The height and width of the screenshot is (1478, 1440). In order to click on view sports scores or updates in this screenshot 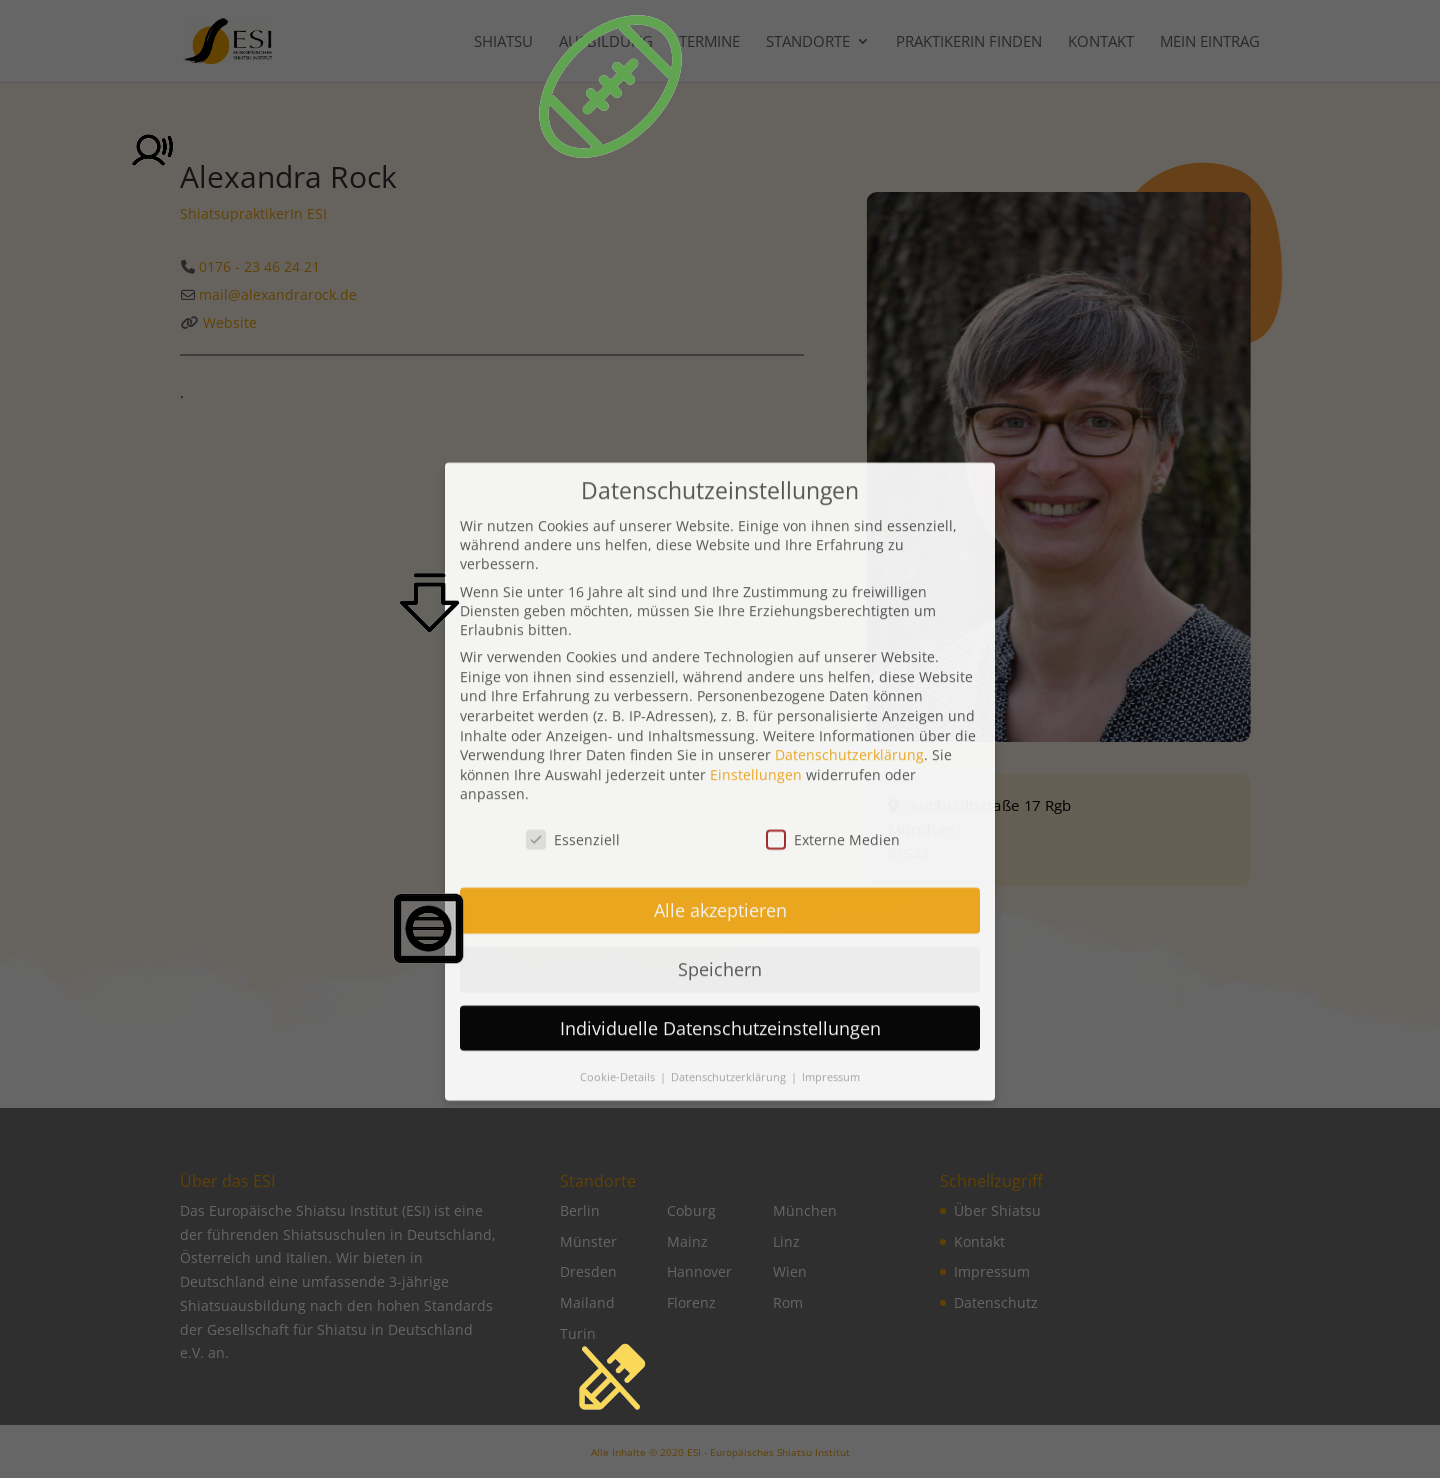, I will do `click(610, 86)`.